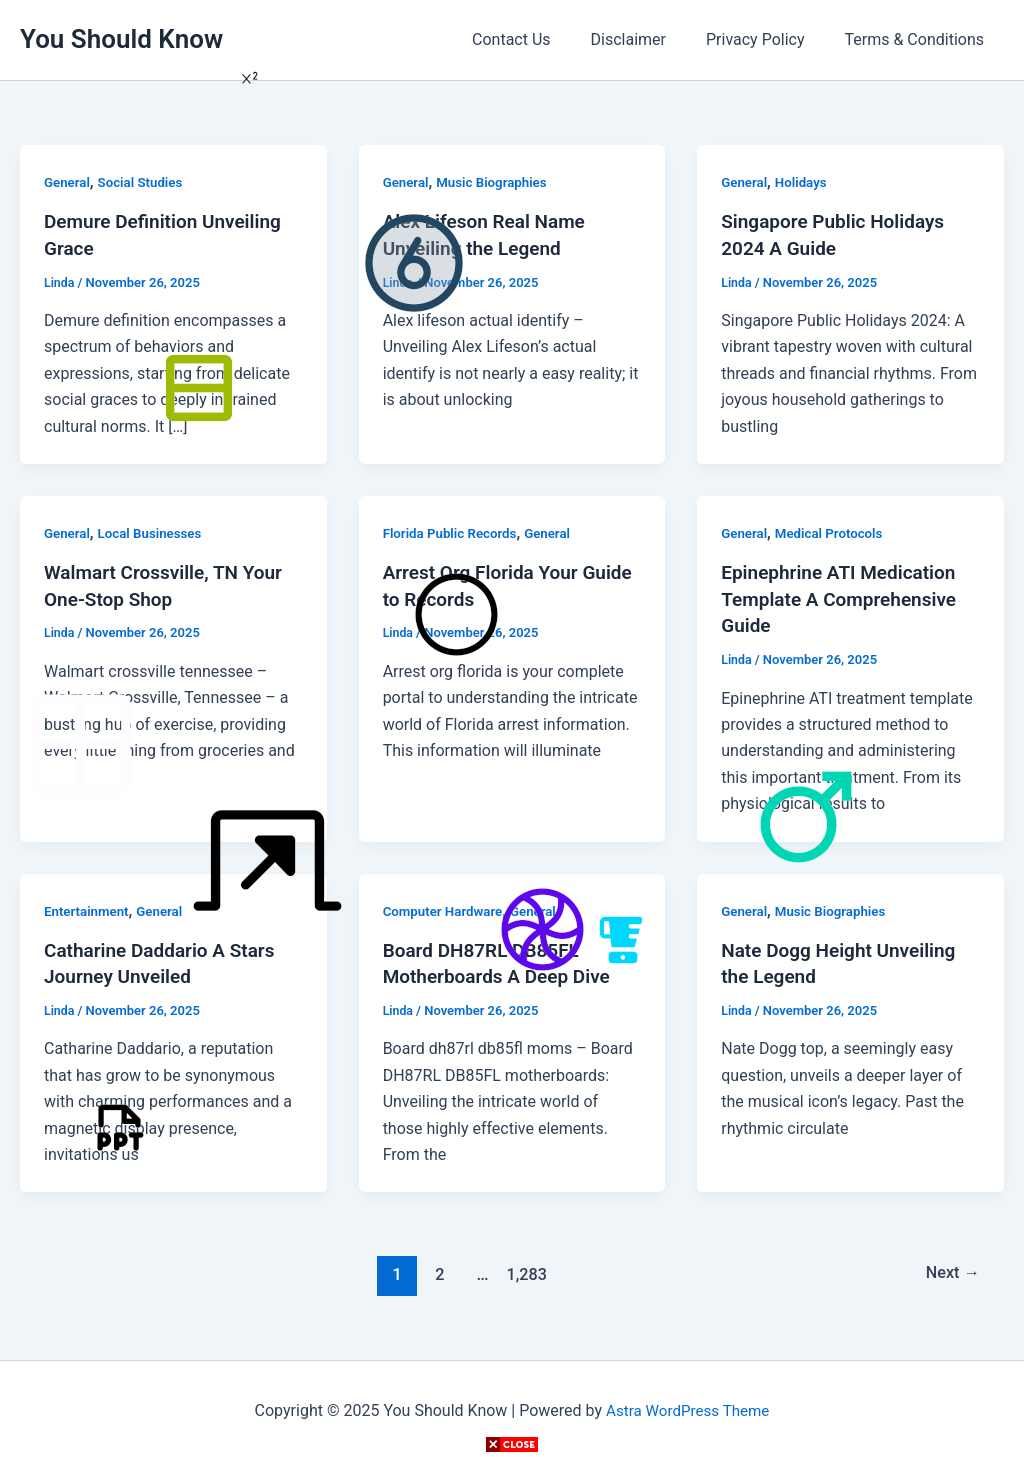  What do you see at coordinates (806, 817) in the screenshot?
I see `select male gender option` at bounding box center [806, 817].